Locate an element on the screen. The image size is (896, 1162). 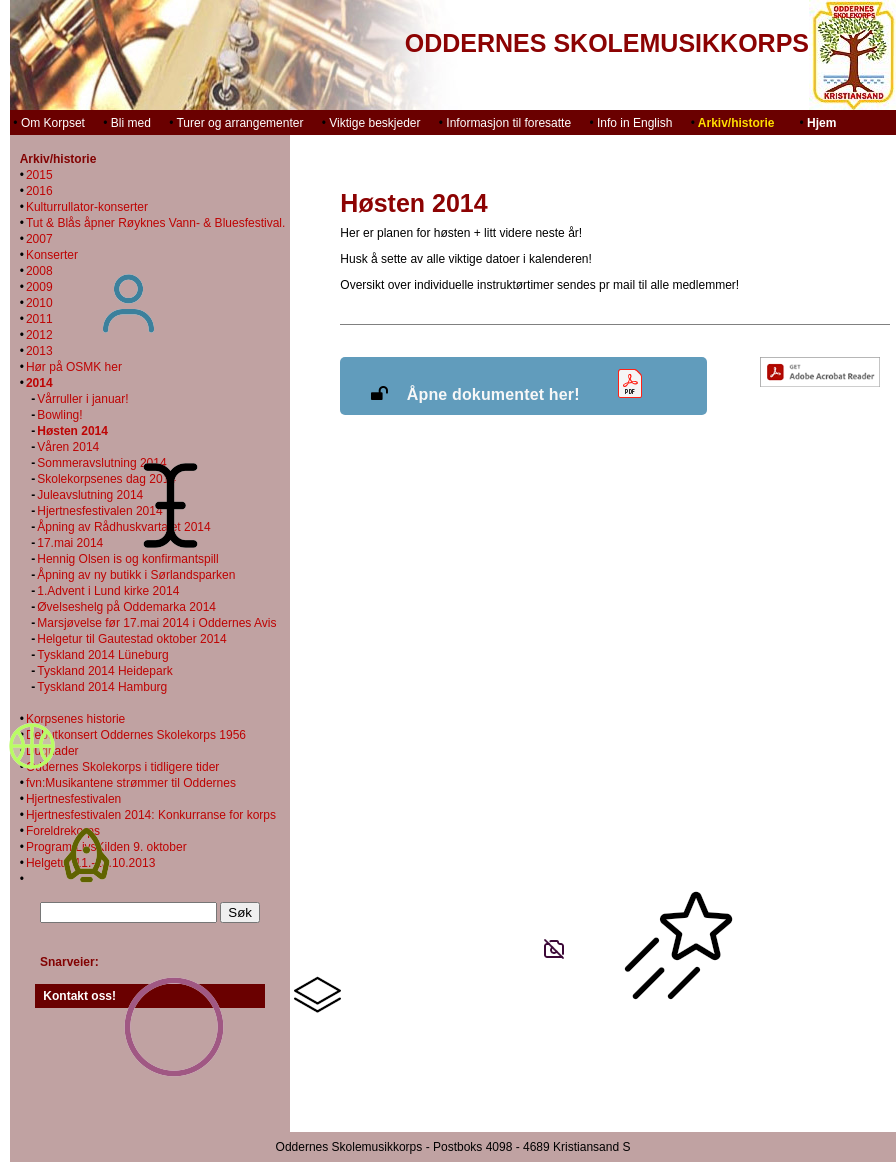
launch or deploy an application is located at coordinates (86, 856).